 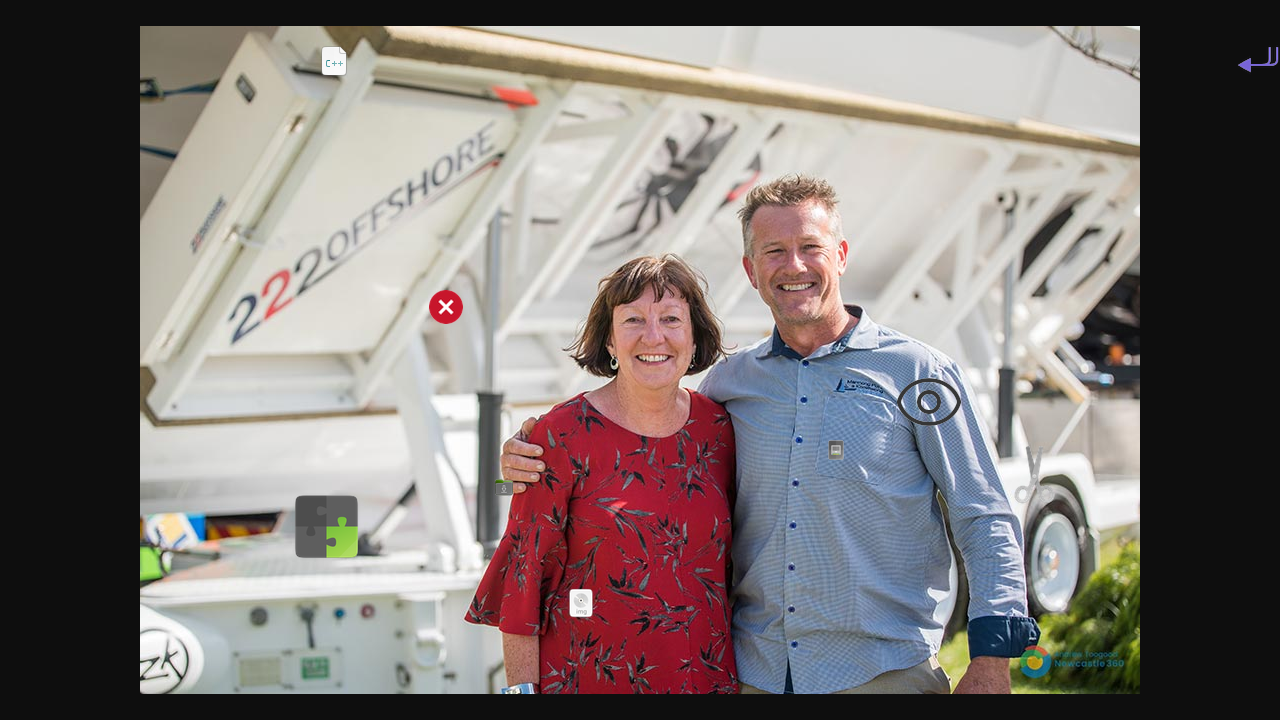 I want to click on raw disk image file type indicator, so click(x=581, y=603).